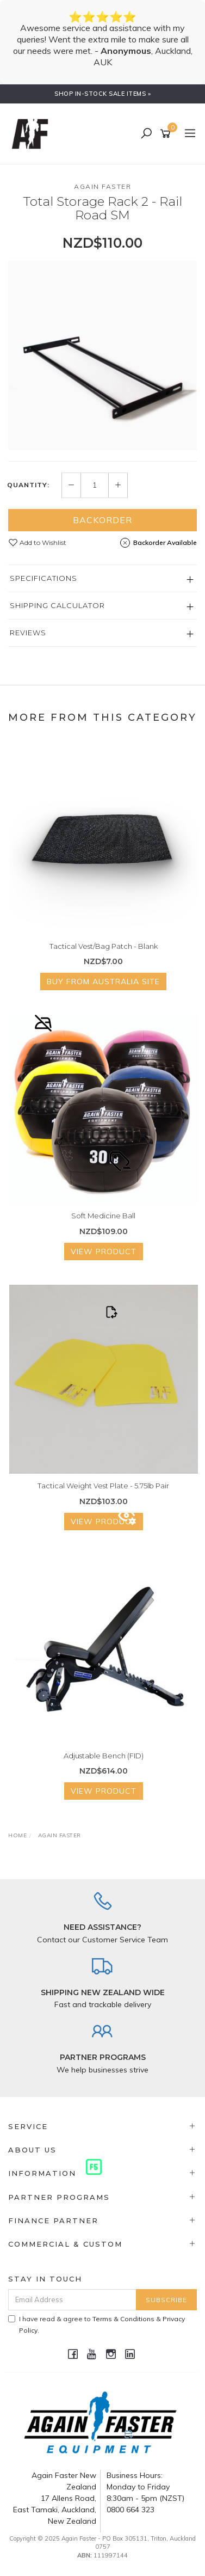  I want to click on remove a tag or label, so click(120, 1161).